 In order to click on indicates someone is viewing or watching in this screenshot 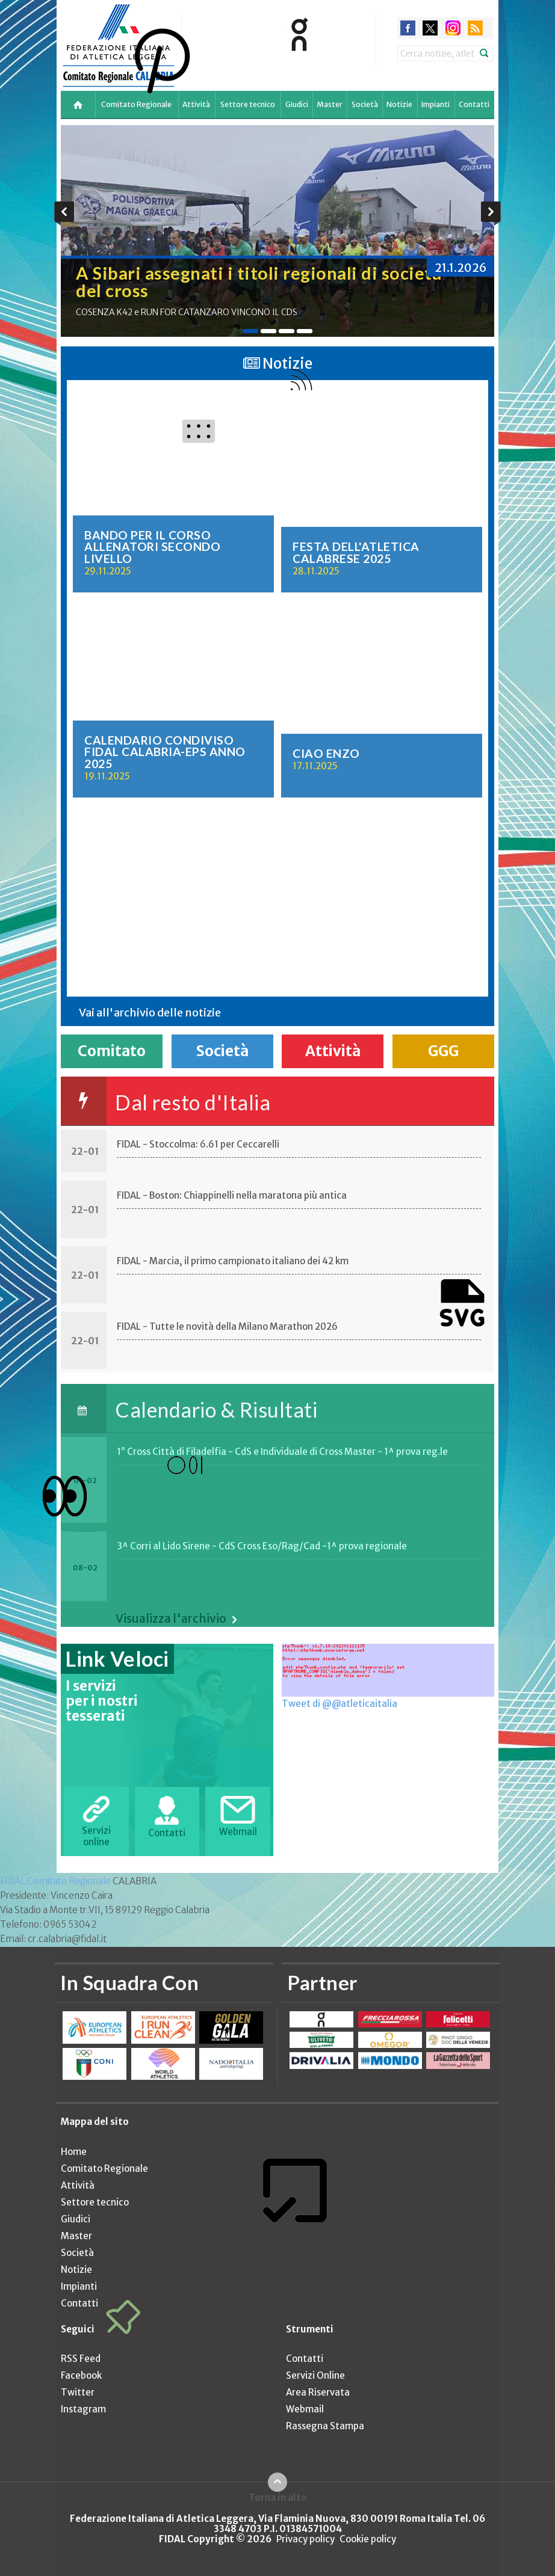, I will do `click(64, 1496)`.